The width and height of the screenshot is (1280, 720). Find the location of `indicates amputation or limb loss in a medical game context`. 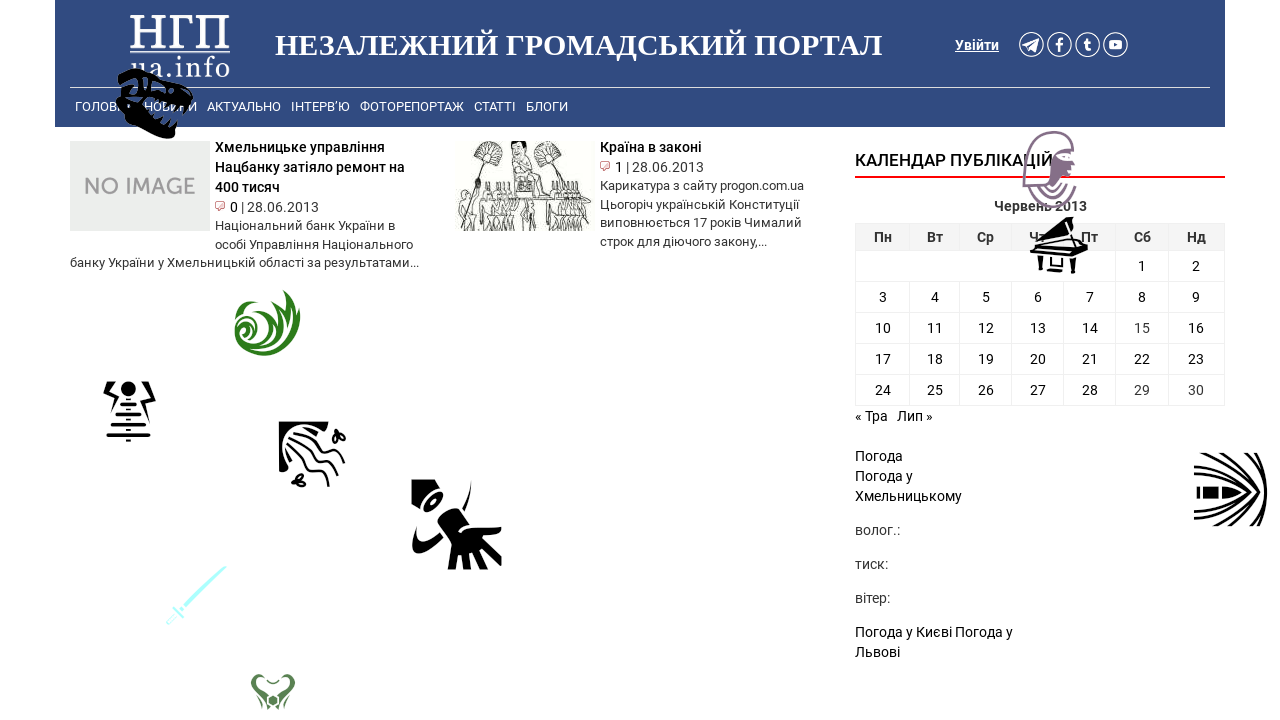

indicates amputation or limb loss in a medical game context is located at coordinates (456, 524).